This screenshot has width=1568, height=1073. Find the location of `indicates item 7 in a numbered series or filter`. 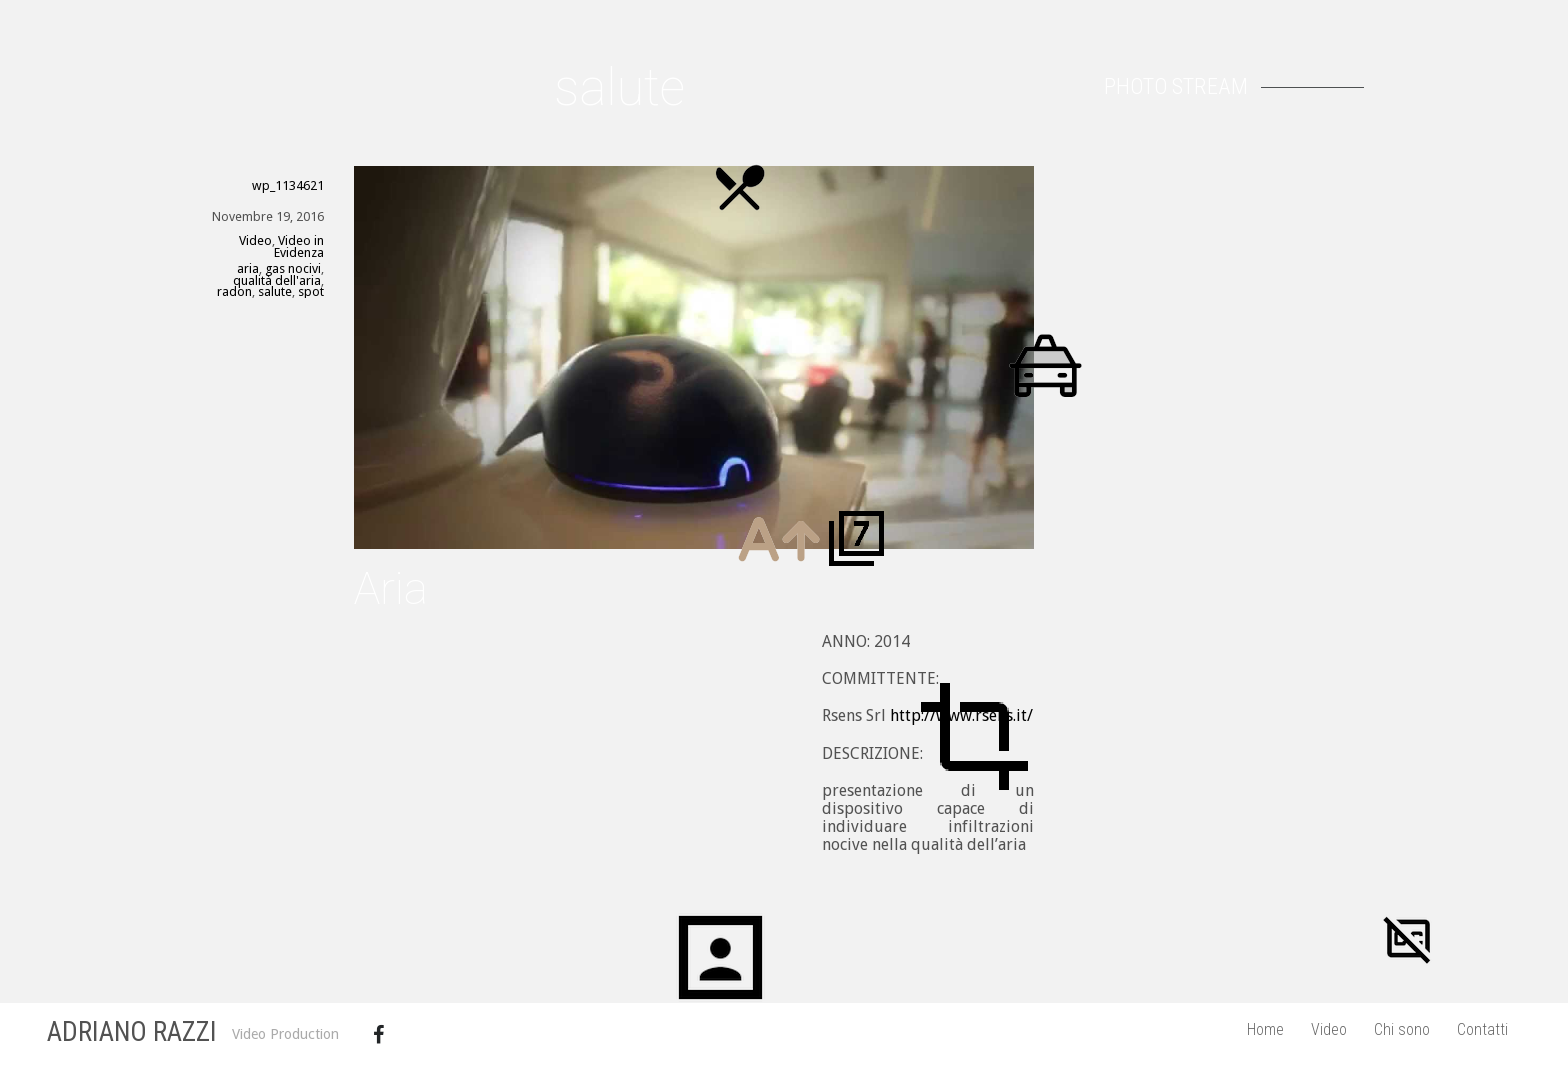

indicates item 7 in a numbered series or filter is located at coordinates (856, 538).